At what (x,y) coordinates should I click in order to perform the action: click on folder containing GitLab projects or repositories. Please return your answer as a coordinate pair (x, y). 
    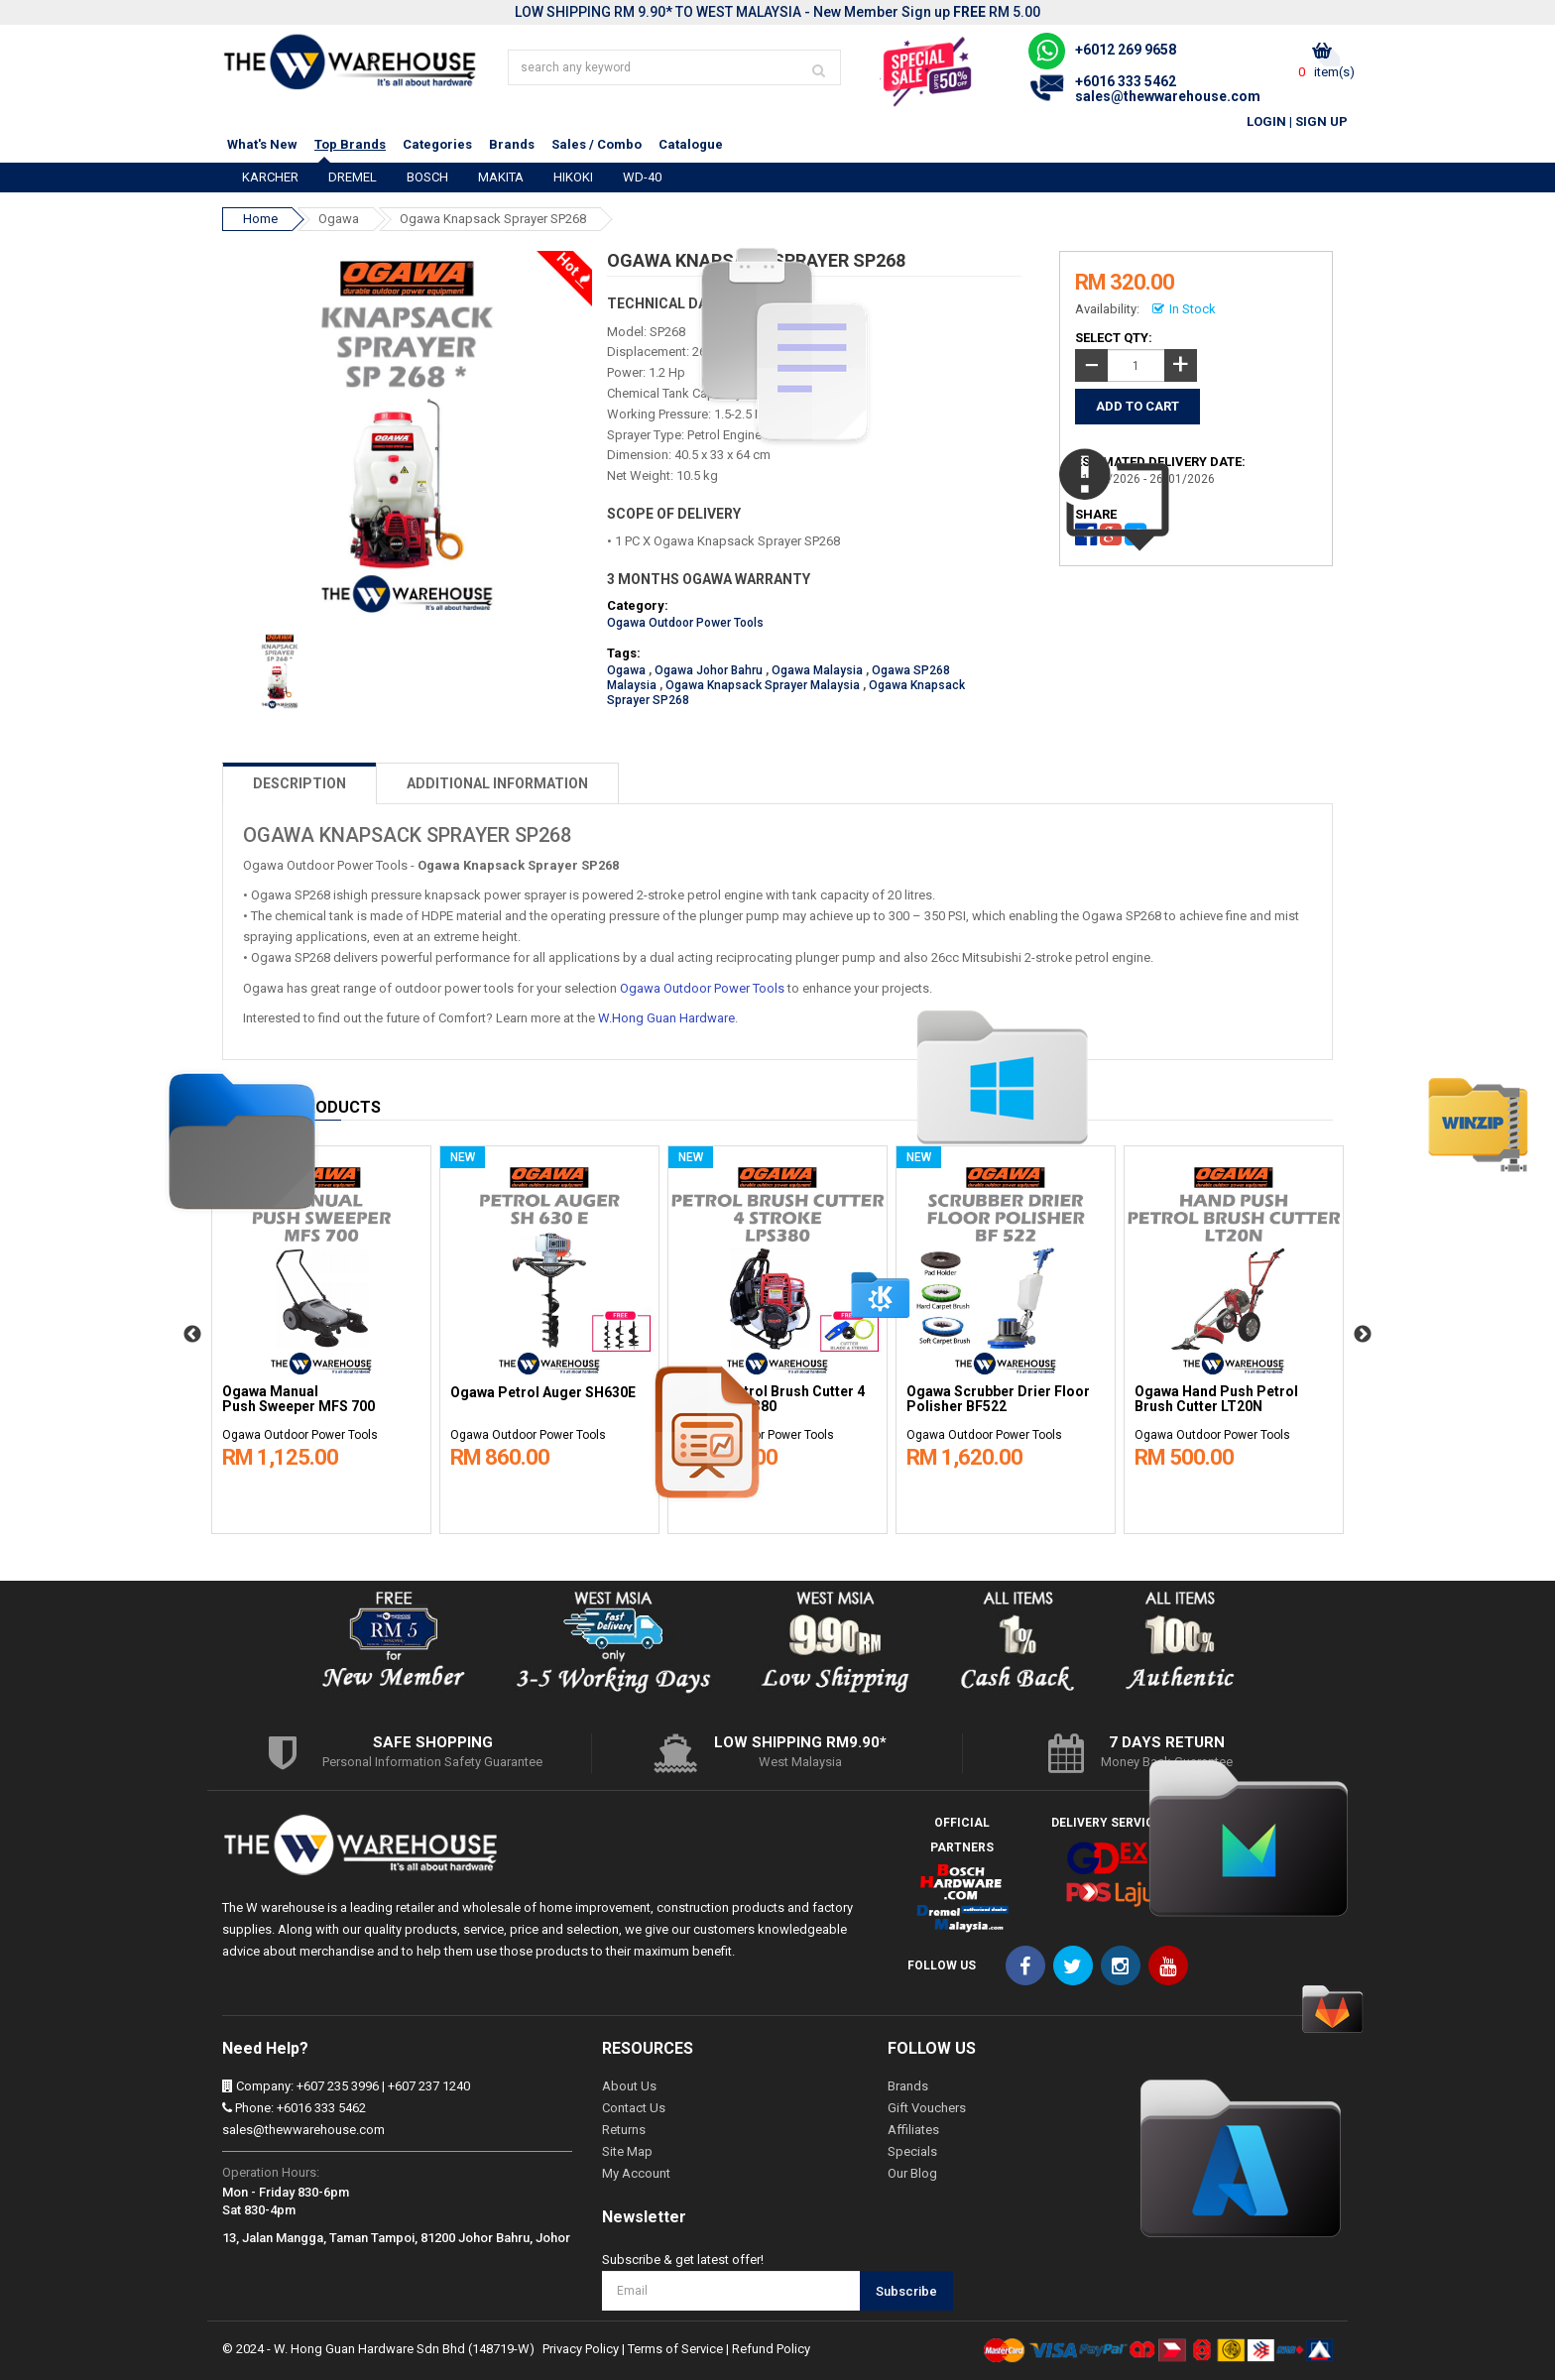
    Looking at the image, I should click on (1332, 2010).